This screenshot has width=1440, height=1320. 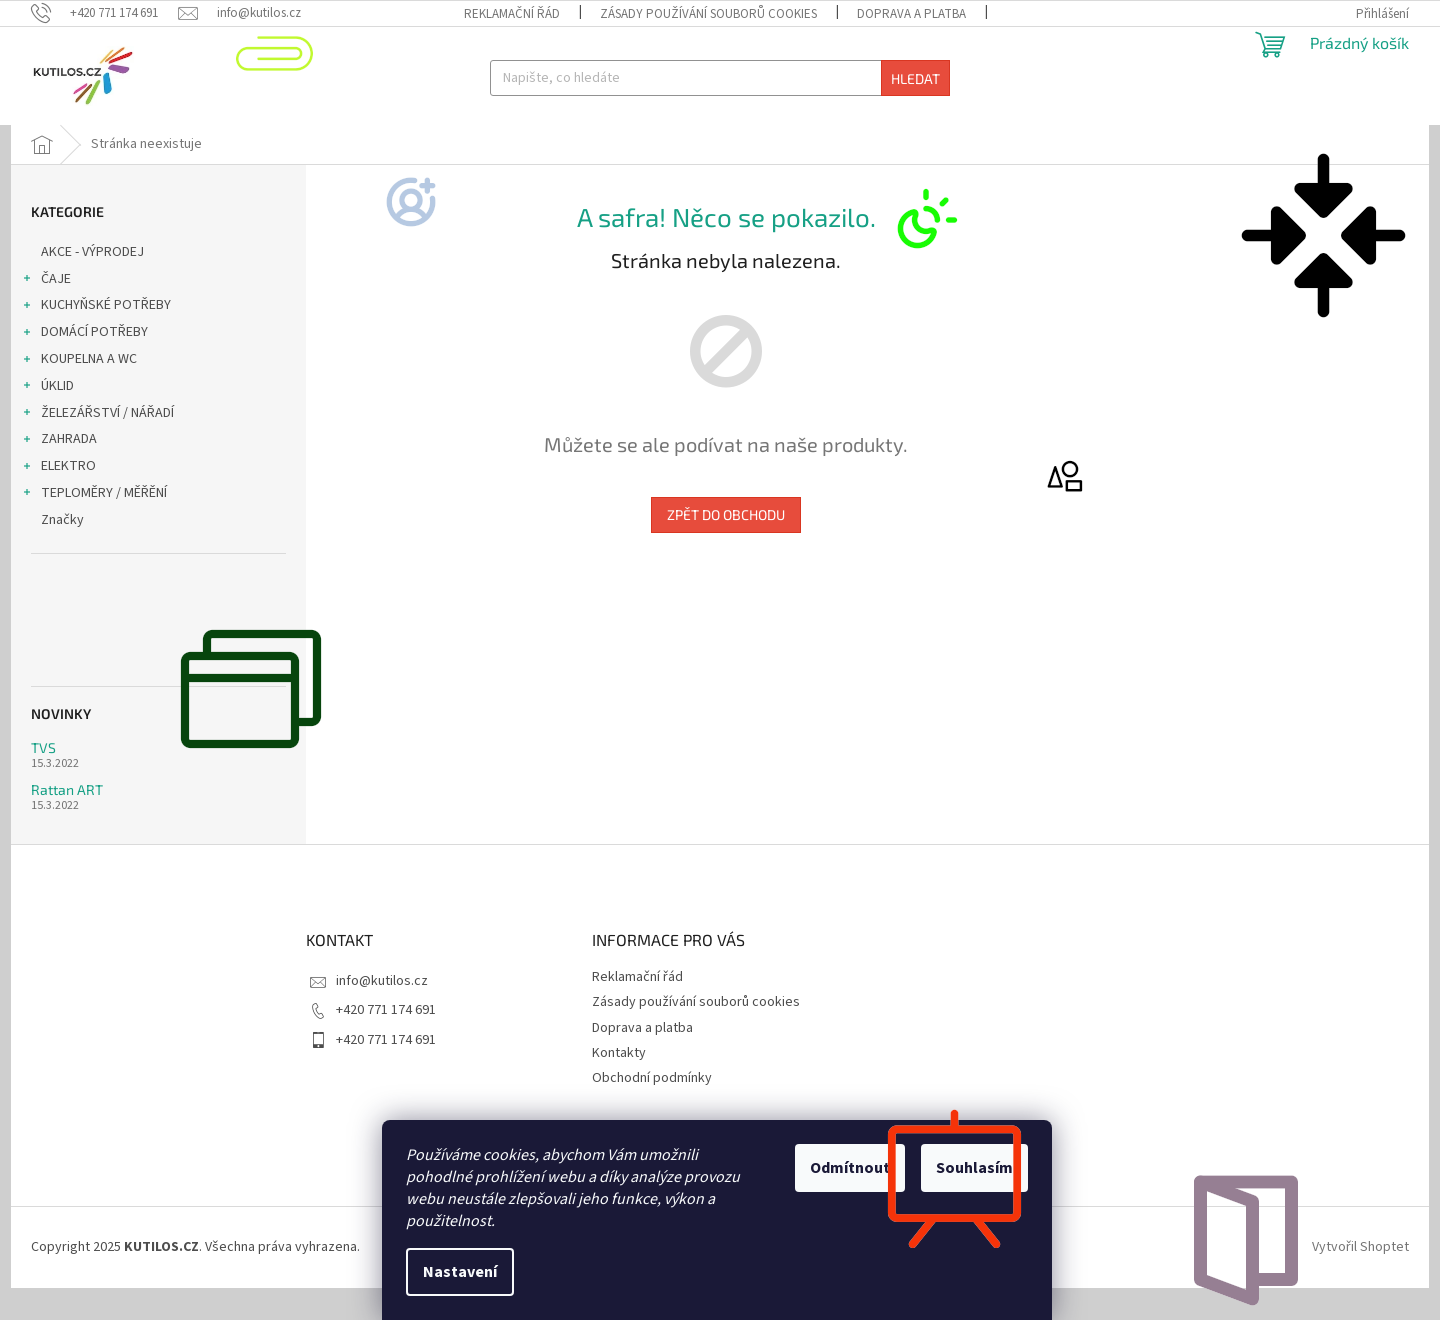 I want to click on toggle between light and dark mode, so click(x=926, y=220).